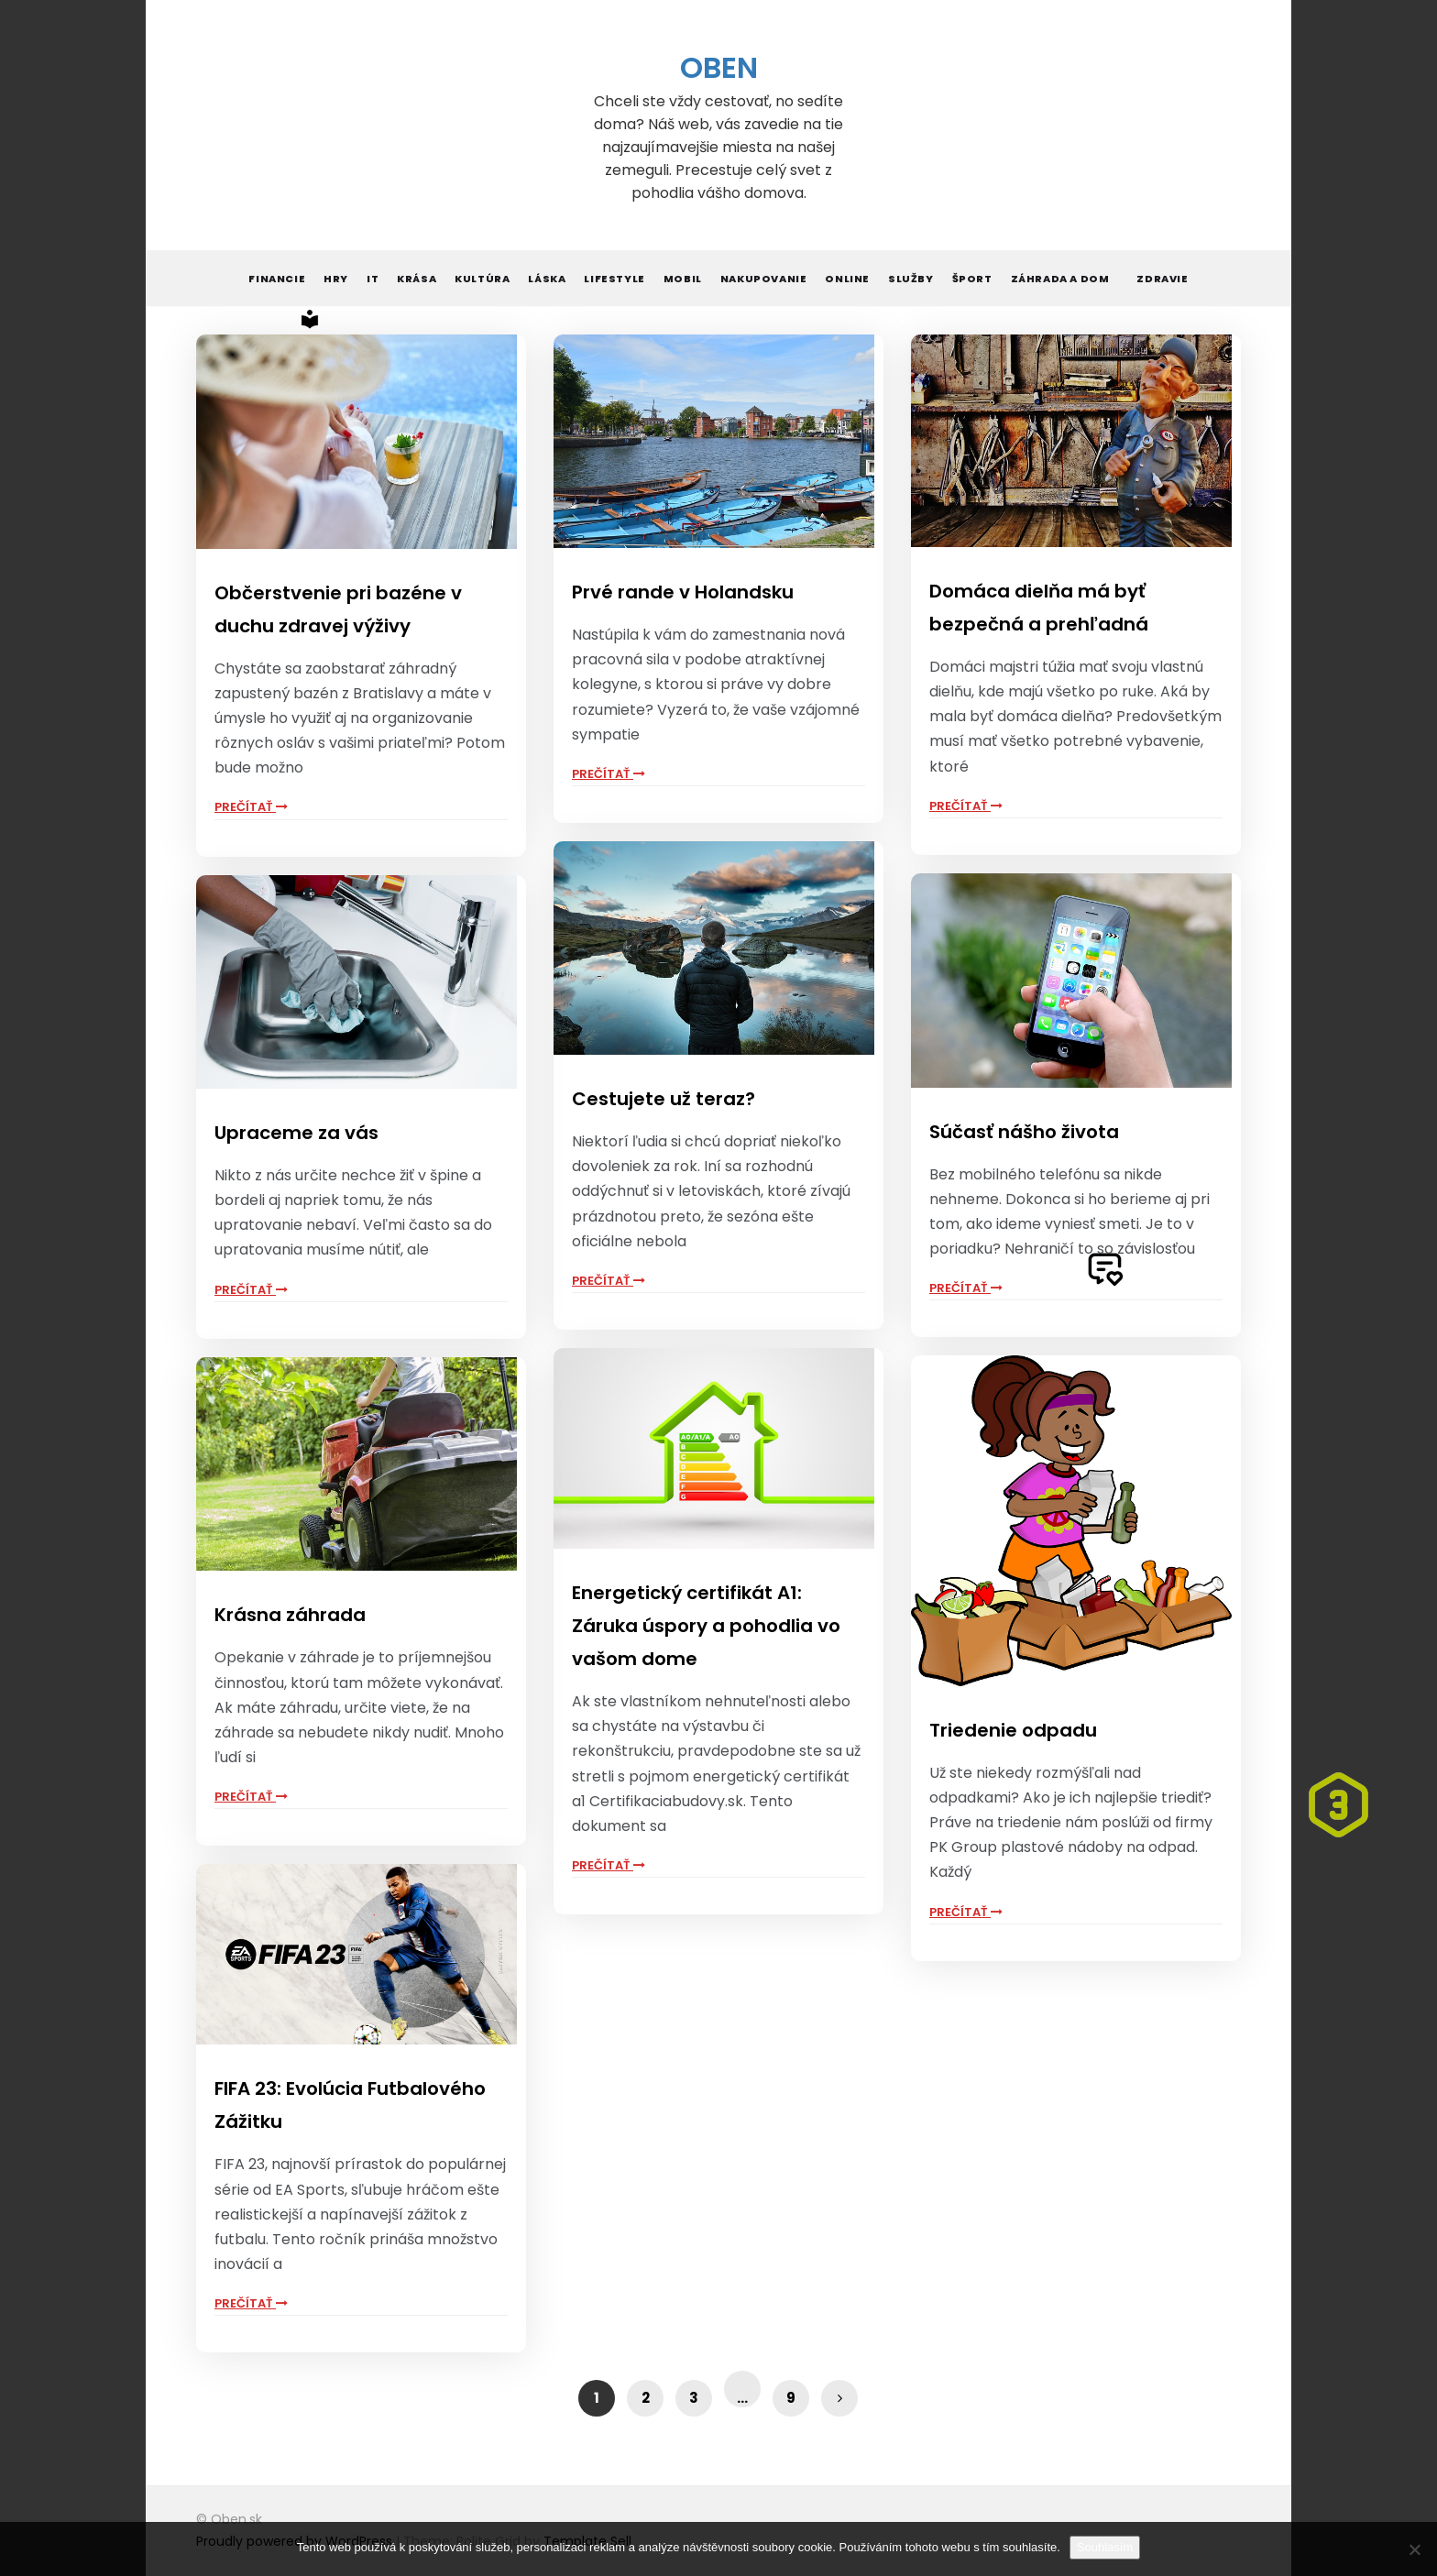 The width and height of the screenshot is (1437, 2576). What do you see at coordinates (1104, 1267) in the screenshot?
I see `view liked or favorited messages` at bounding box center [1104, 1267].